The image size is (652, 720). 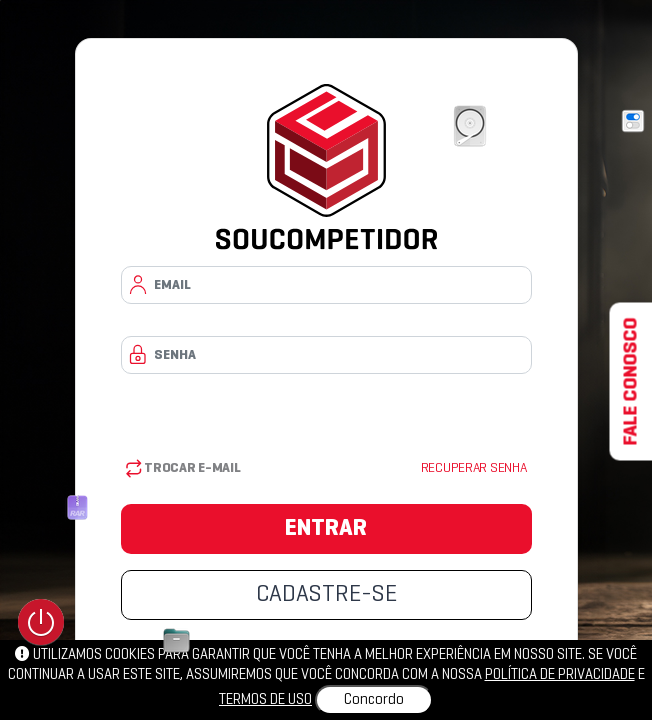 What do you see at coordinates (470, 126) in the screenshot?
I see `open disk management utility` at bounding box center [470, 126].